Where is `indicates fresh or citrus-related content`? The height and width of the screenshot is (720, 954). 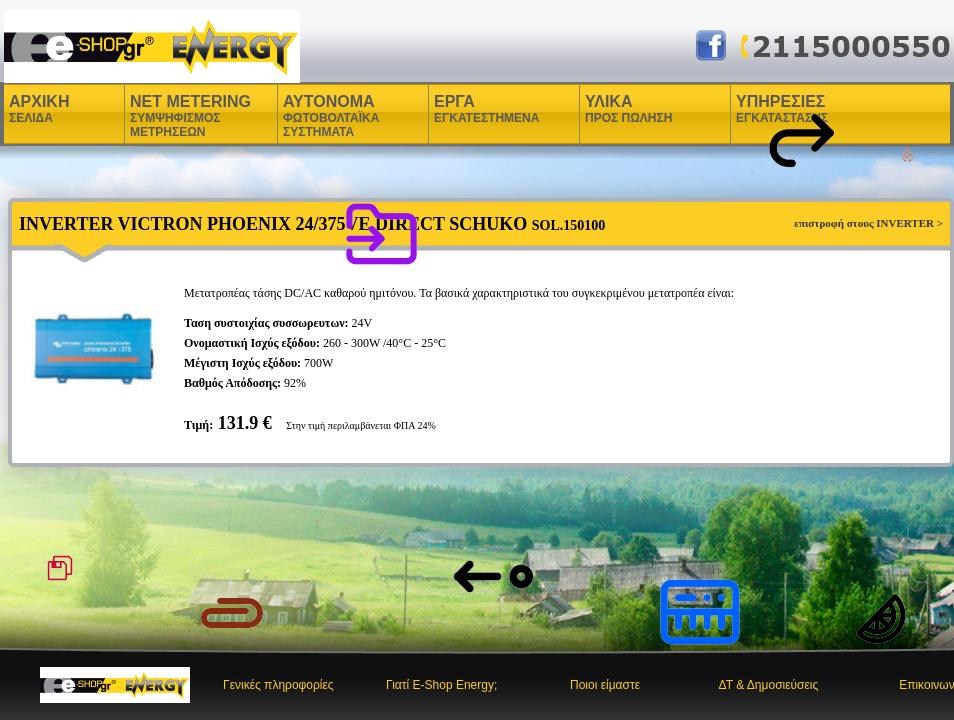 indicates fresh or citrus-related content is located at coordinates (881, 619).